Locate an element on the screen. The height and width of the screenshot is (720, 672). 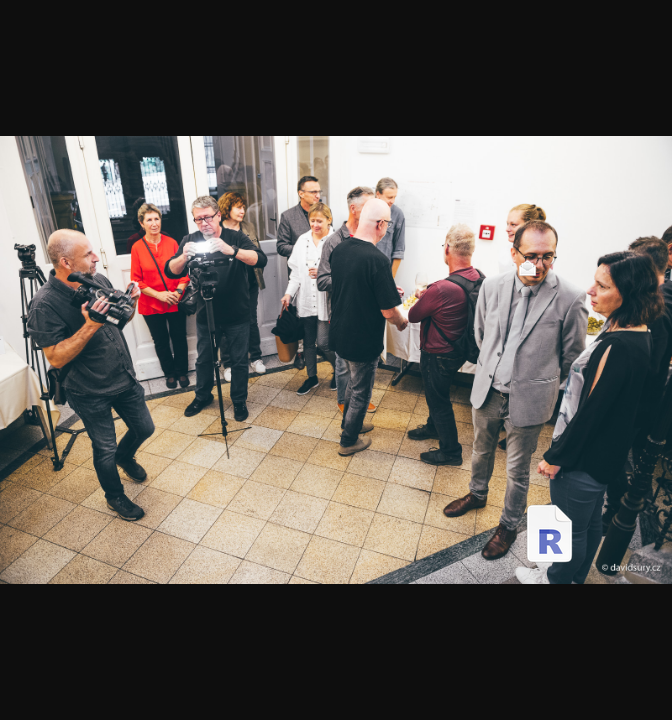
an R programming language source file is located at coordinates (549, 533).